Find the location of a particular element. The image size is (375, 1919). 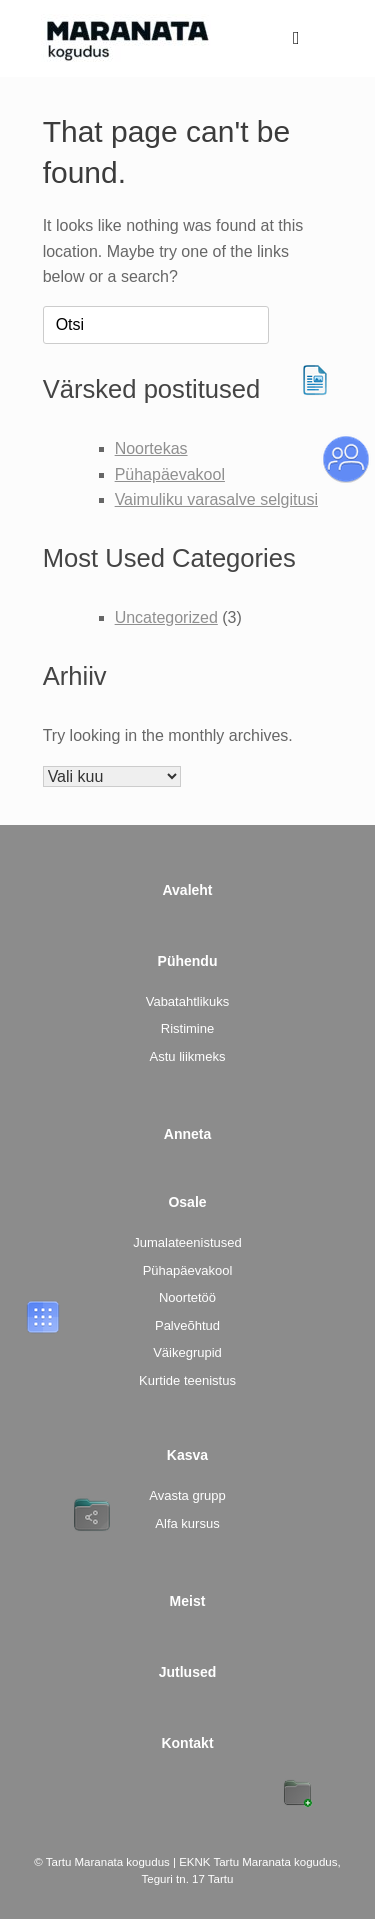

libreoffice writer document template file is located at coordinates (315, 380).